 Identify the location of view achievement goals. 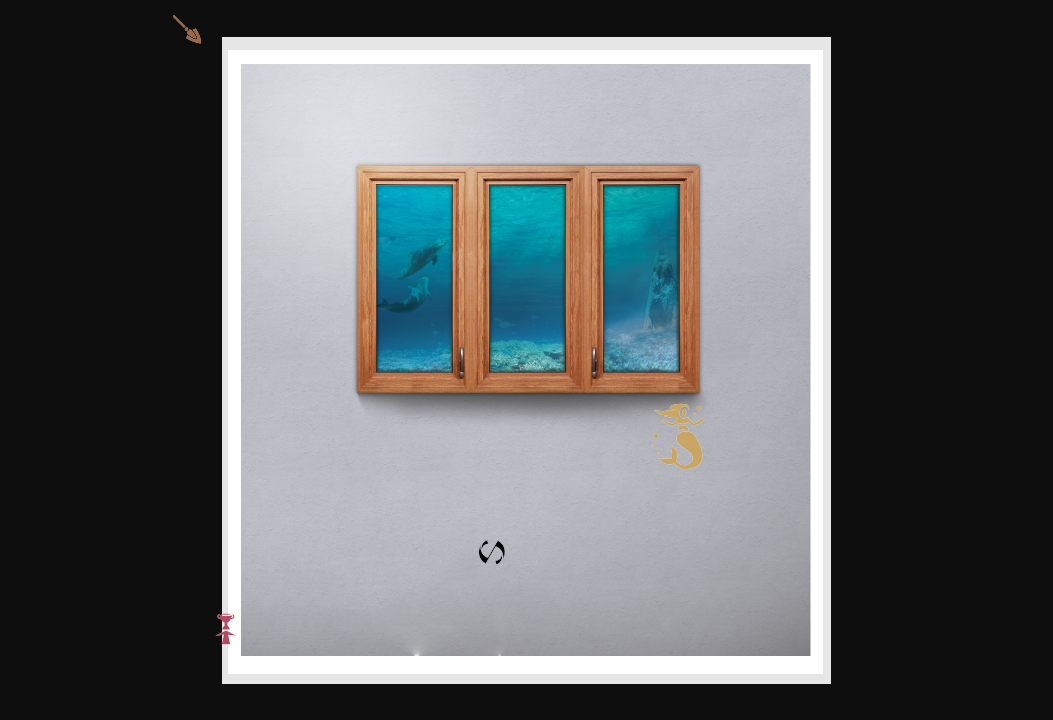
(226, 629).